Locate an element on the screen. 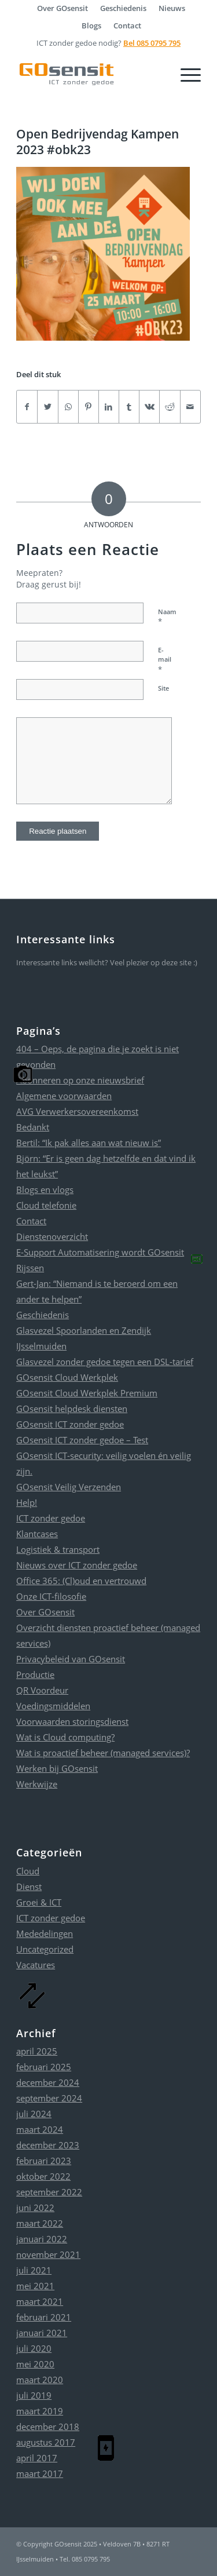  indicates restroom or water closet location is located at coordinates (197, 1259).